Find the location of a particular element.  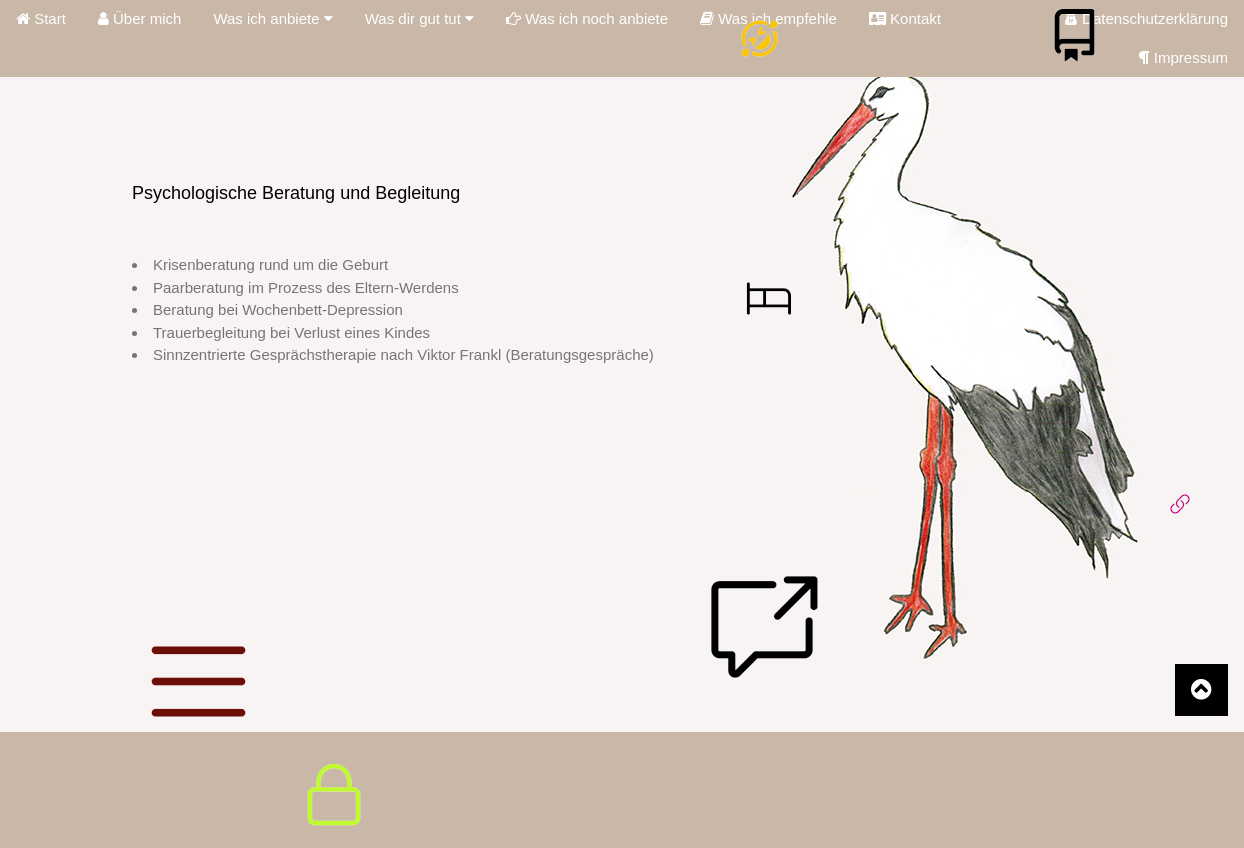

react with laughing emoji is located at coordinates (759, 38).